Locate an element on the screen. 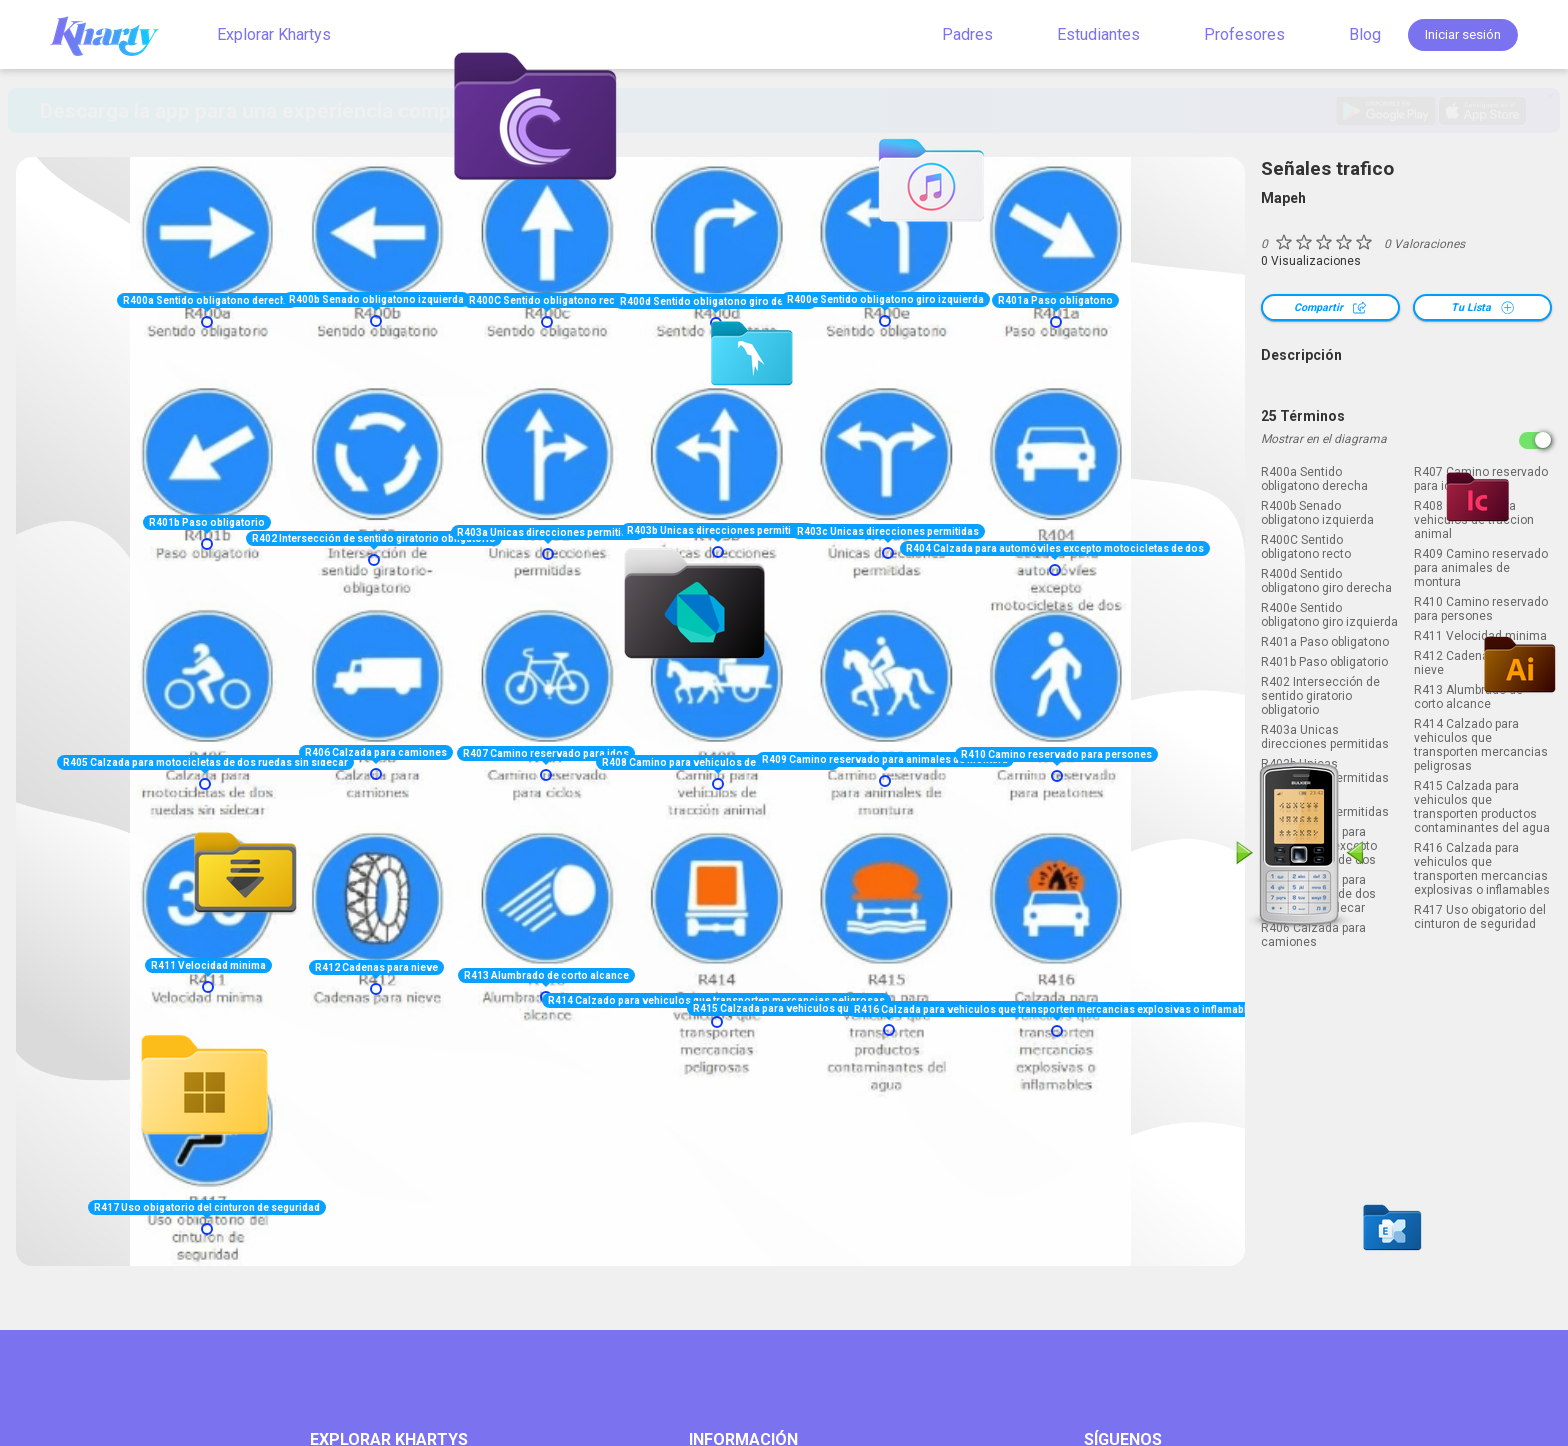 The width and height of the screenshot is (1568, 1446). open folder containing adobe illustrator files is located at coordinates (1519, 666).